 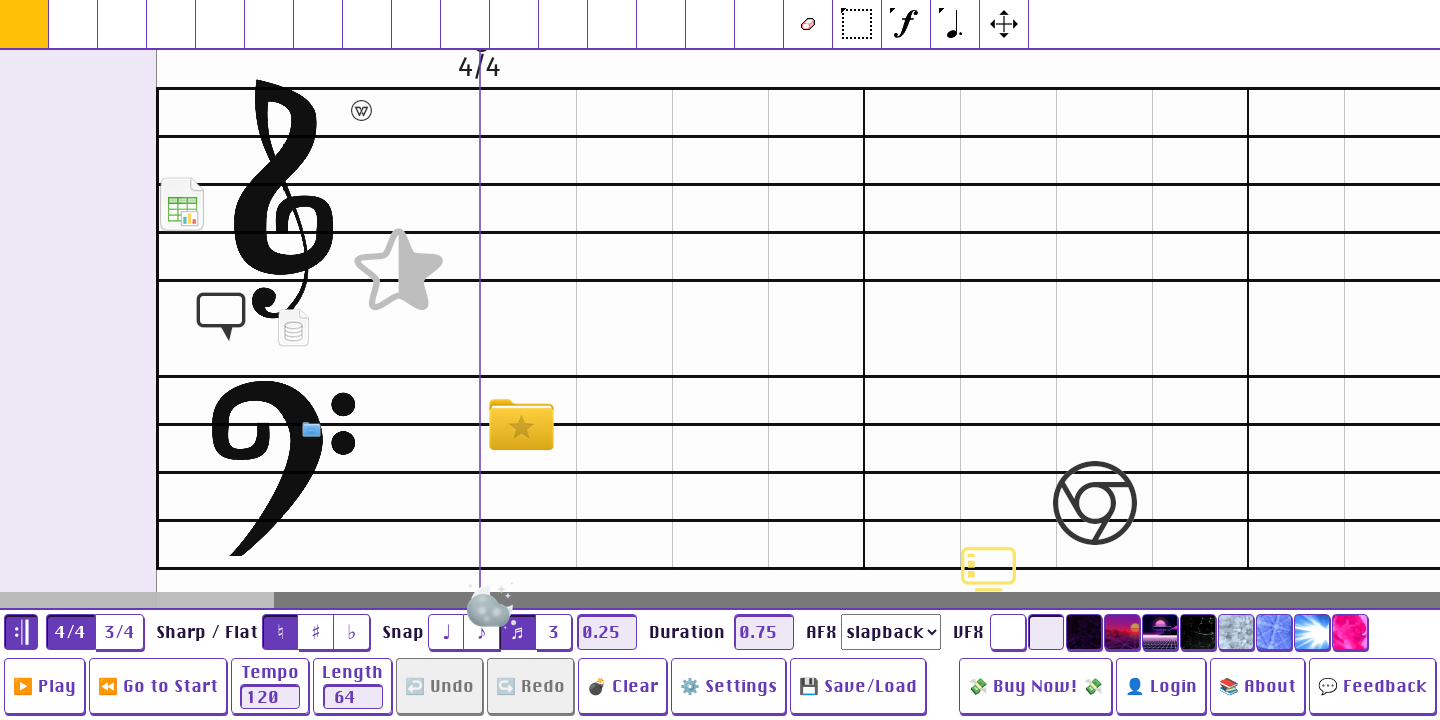 What do you see at coordinates (491, 605) in the screenshot?
I see `indicates cloudy nighttime weather conditions` at bounding box center [491, 605].